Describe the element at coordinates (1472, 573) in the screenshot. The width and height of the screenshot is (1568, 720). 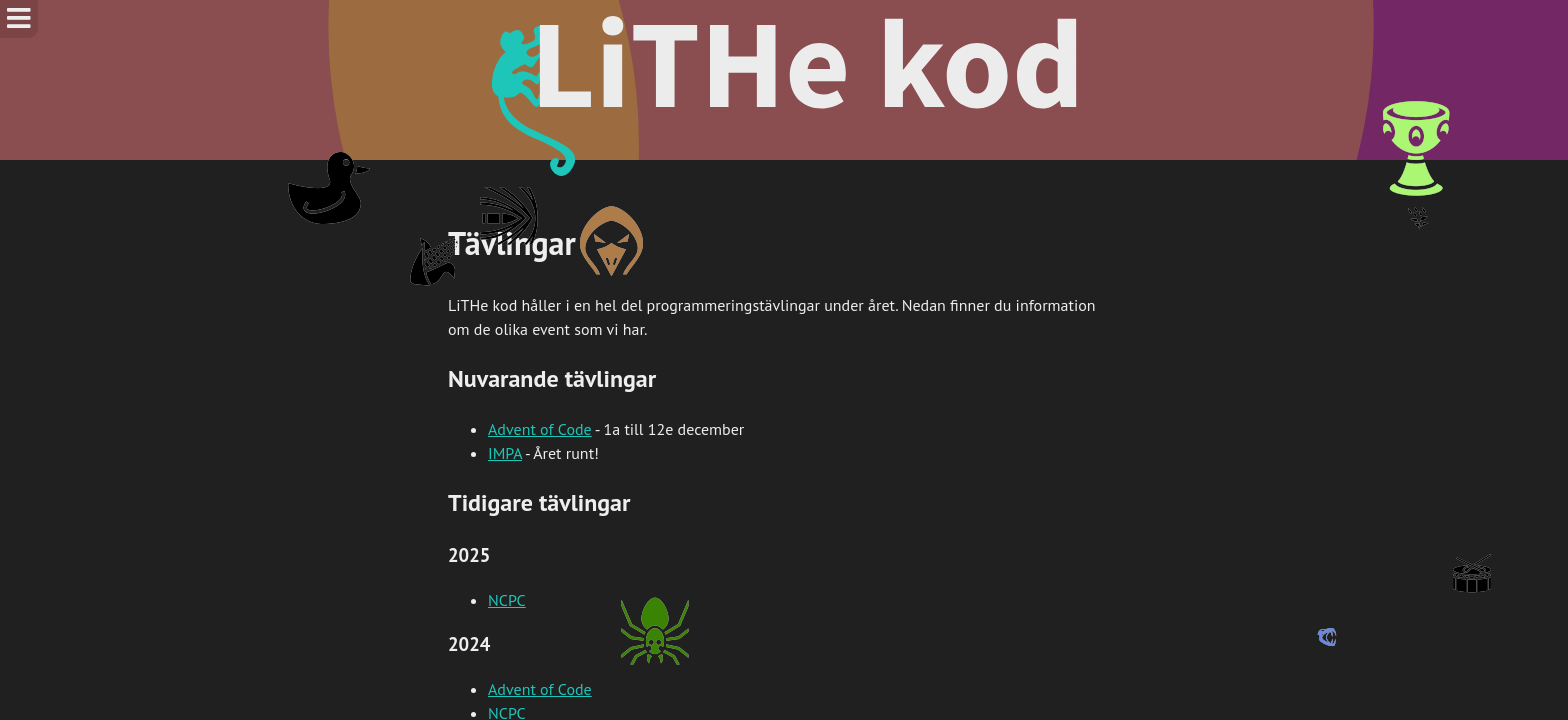
I see `access music or sound settings` at that location.